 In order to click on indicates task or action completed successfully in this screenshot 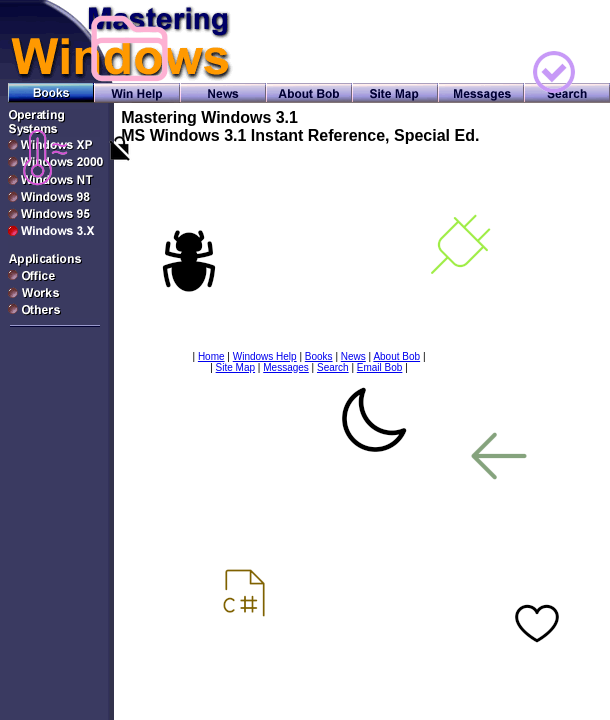, I will do `click(554, 72)`.